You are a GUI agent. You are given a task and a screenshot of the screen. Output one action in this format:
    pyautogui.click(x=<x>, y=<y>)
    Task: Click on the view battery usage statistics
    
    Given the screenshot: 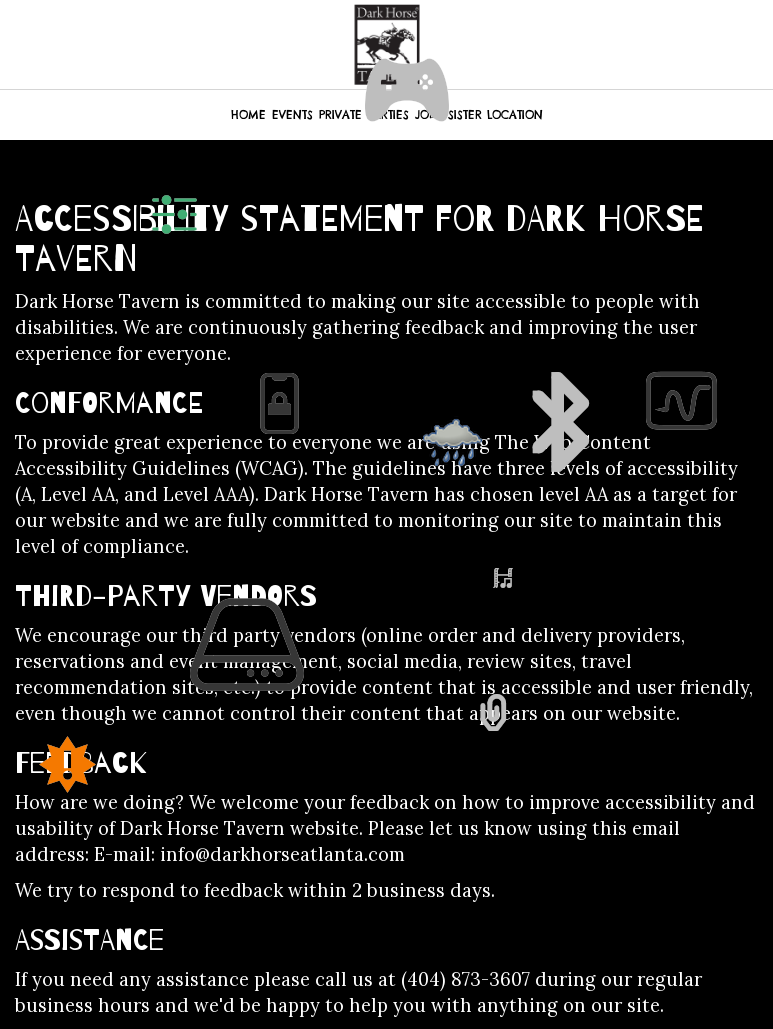 What is the action you would take?
    pyautogui.click(x=681, y=398)
    